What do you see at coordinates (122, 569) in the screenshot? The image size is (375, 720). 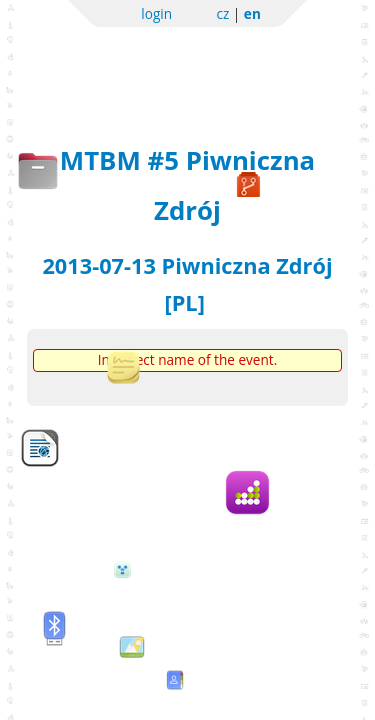 I see `open junction app for choosing which app opens links` at bounding box center [122, 569].